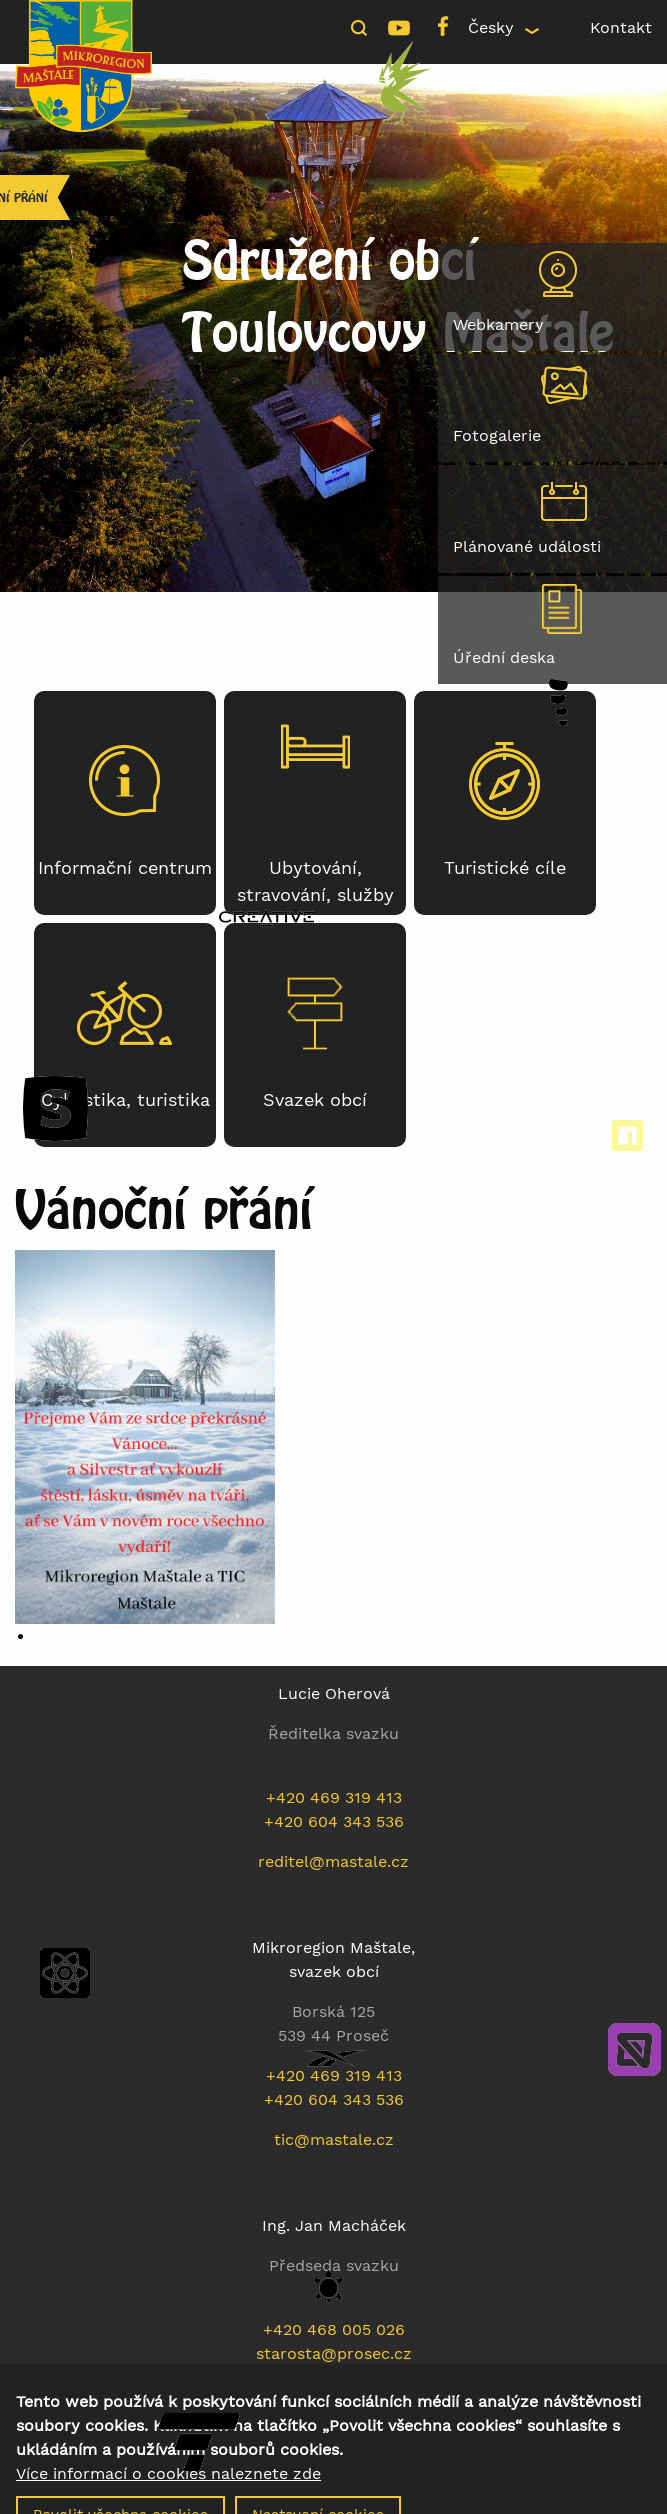  Describe the element at coordinates (55, 1108) in the screenshot. I see `open the Sellfy e-commerce platform` at that location.